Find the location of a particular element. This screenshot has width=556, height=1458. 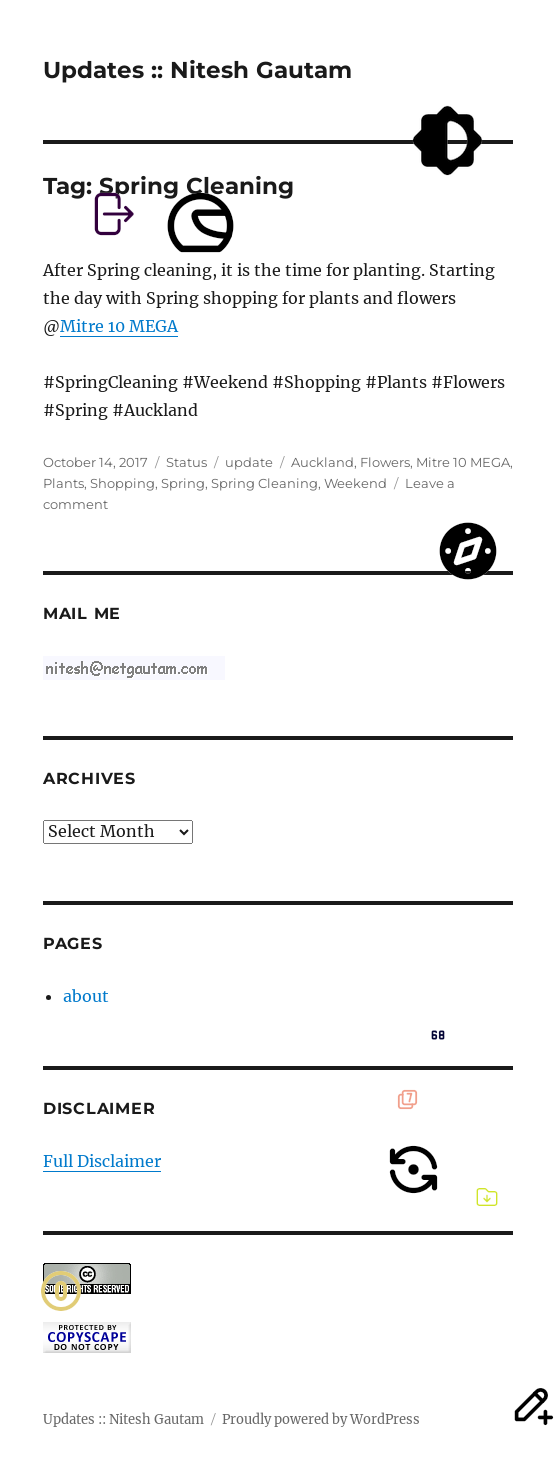

displays the number 68 as a label or count indicator is located at coordinates (438, 1035).